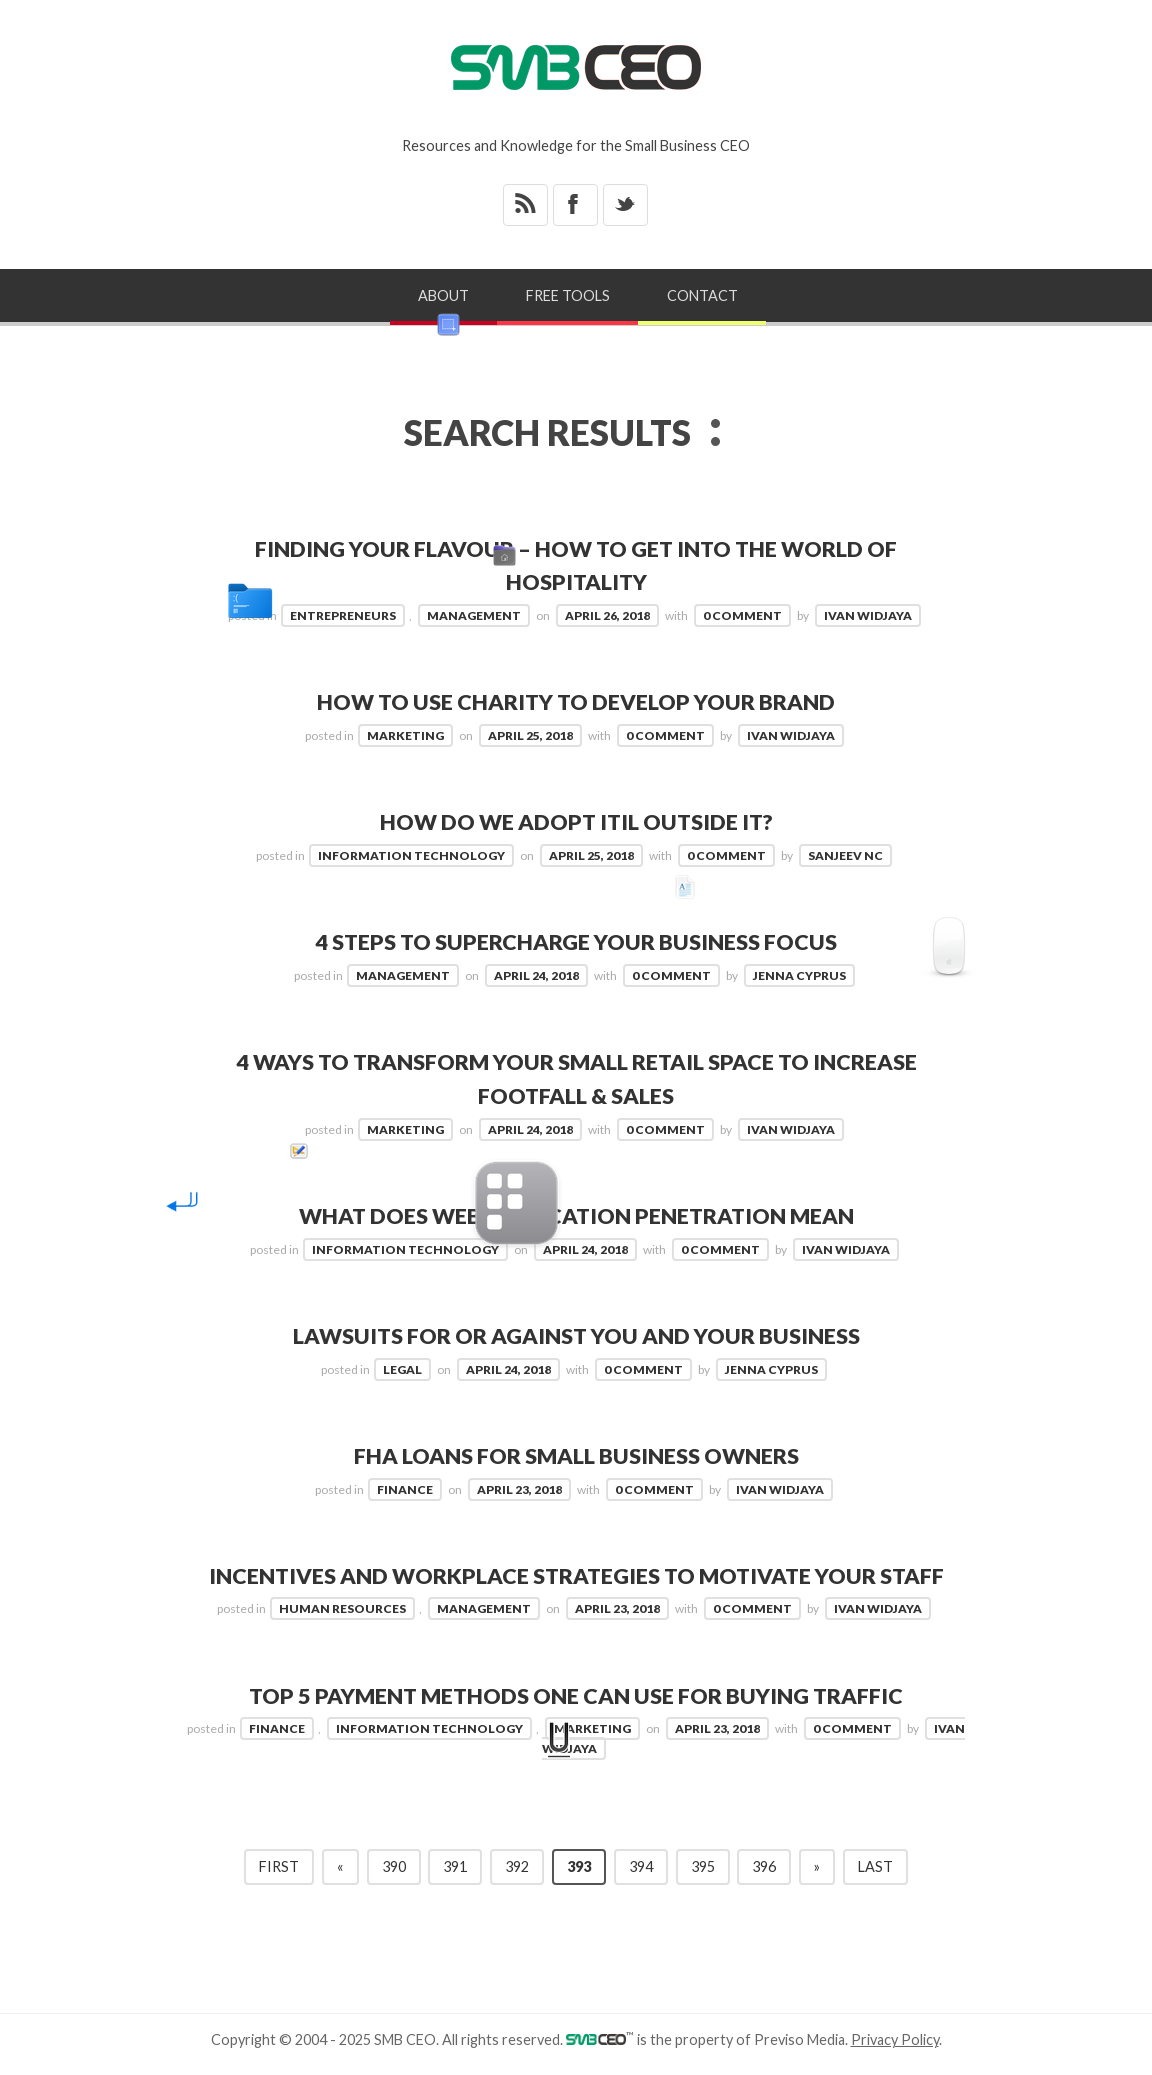 The image size is (1152, 2075). I want to click on reply to all recipients of an email, so click(181, 1199).